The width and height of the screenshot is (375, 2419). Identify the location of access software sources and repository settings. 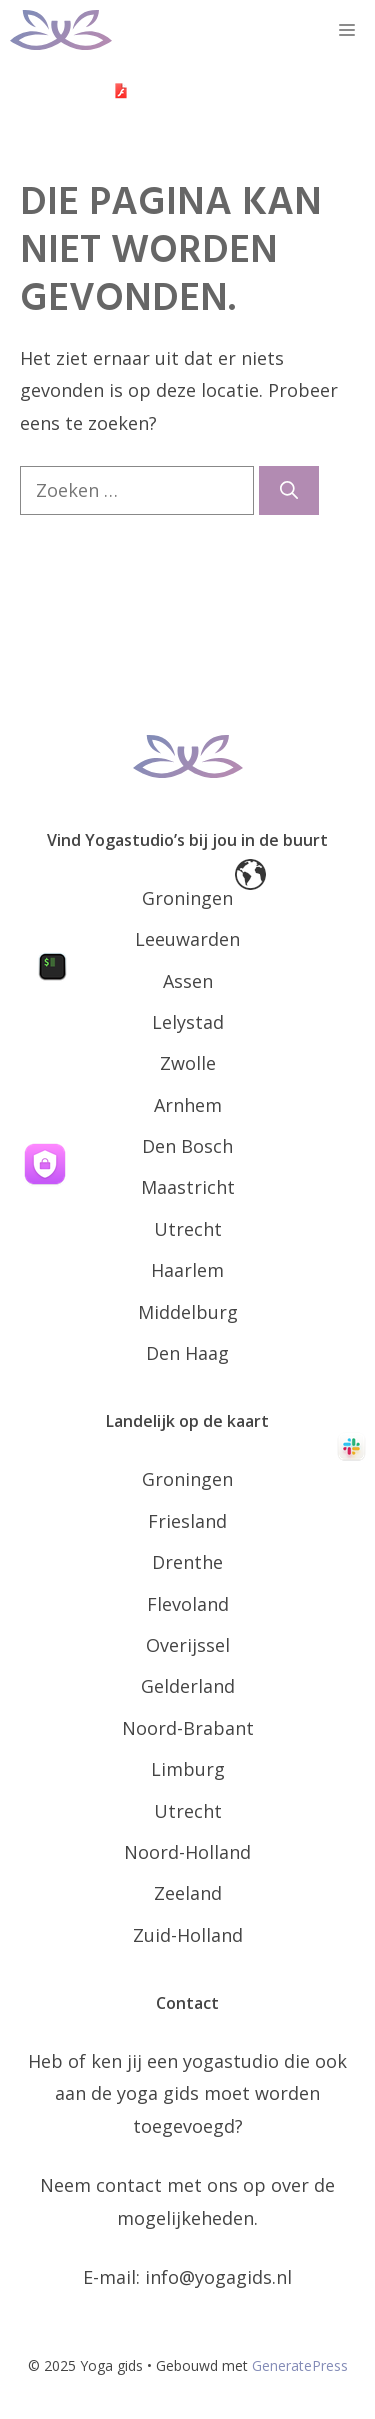
(250, 874).